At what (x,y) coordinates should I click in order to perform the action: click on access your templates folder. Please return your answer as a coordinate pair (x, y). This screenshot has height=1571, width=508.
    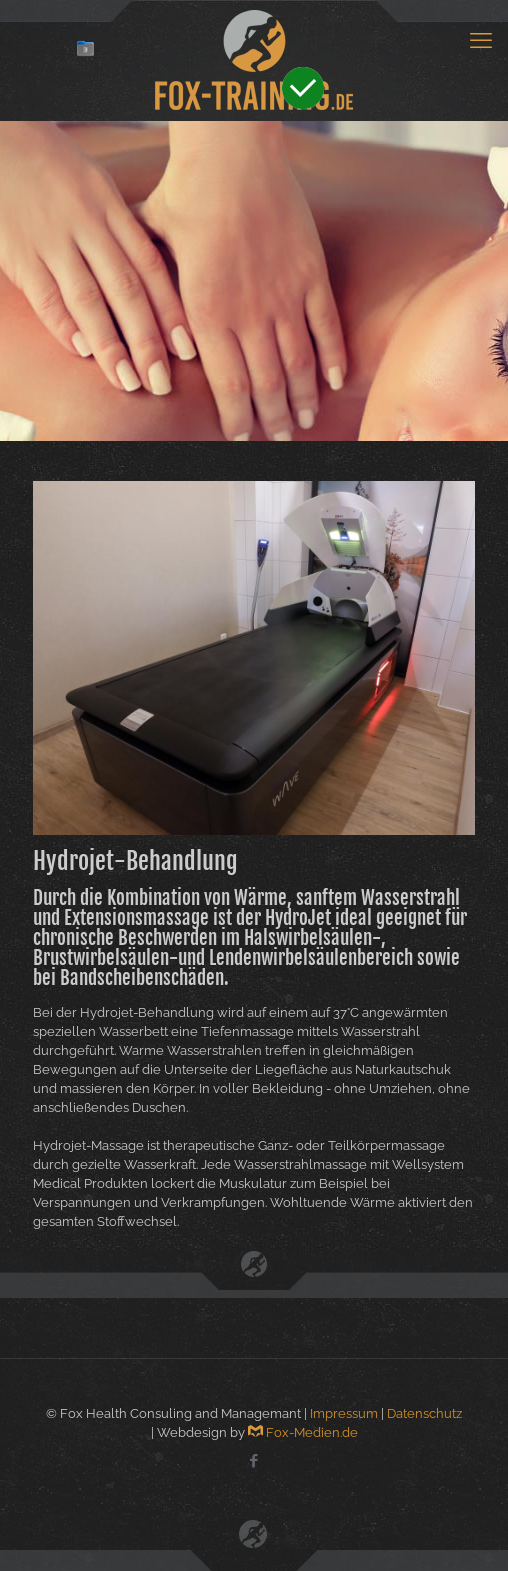
    Looking at the image, I should click on (85, 48).